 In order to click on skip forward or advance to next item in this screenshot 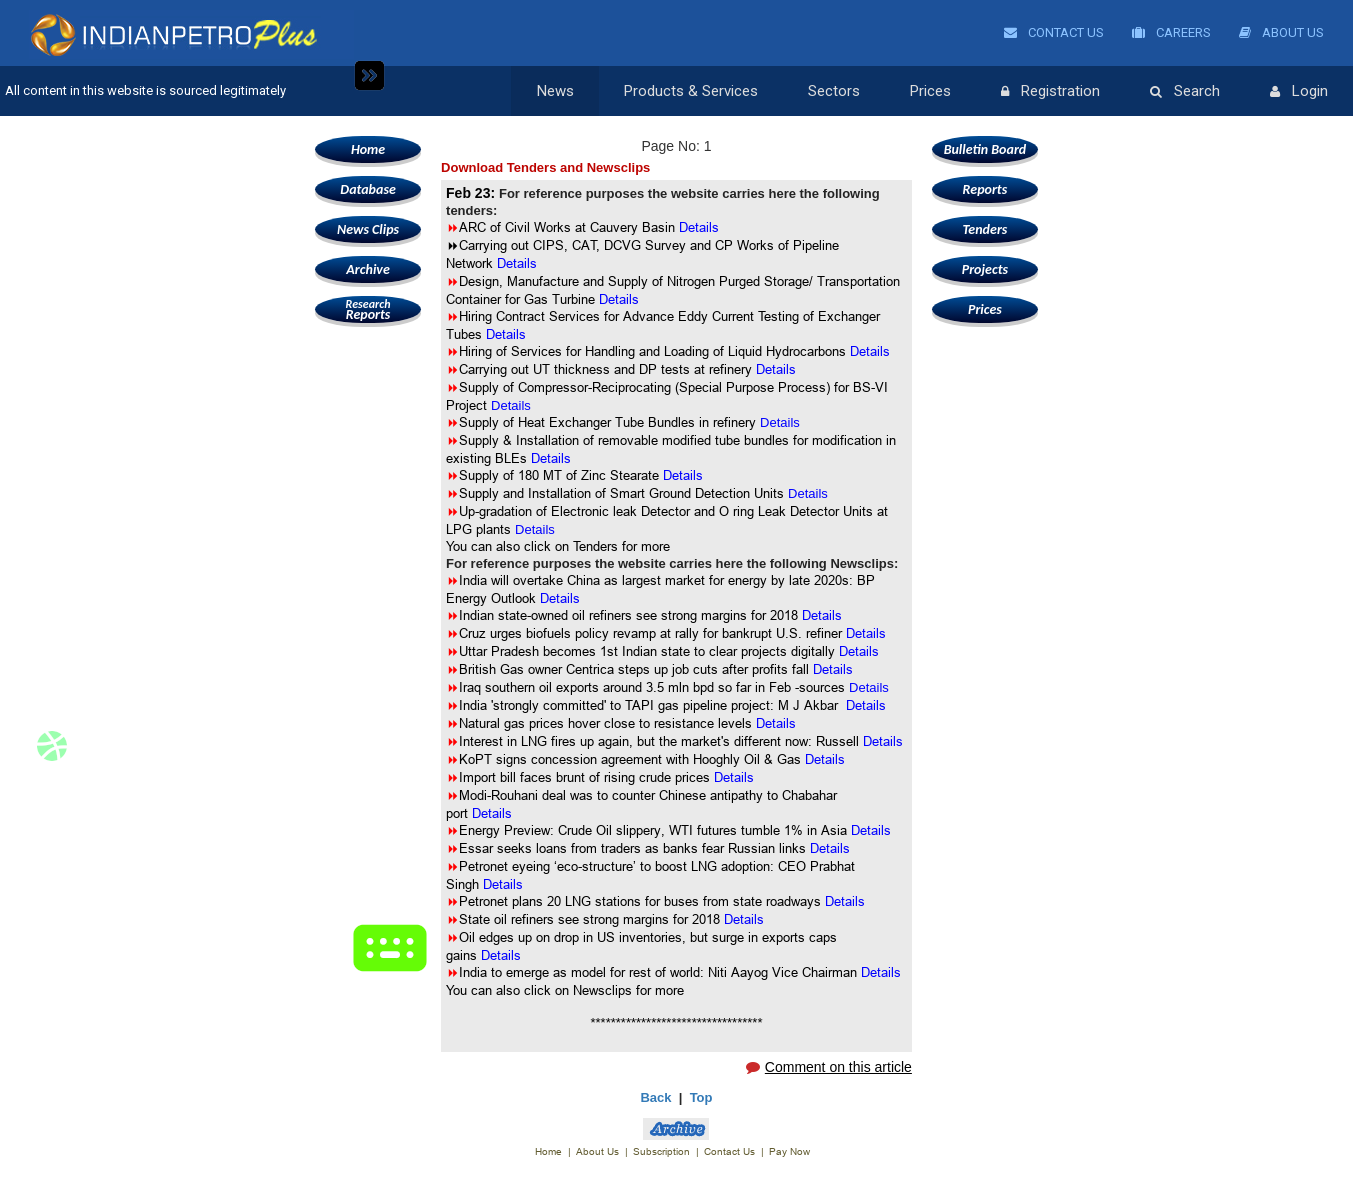, I will do `click(369, 75)`.